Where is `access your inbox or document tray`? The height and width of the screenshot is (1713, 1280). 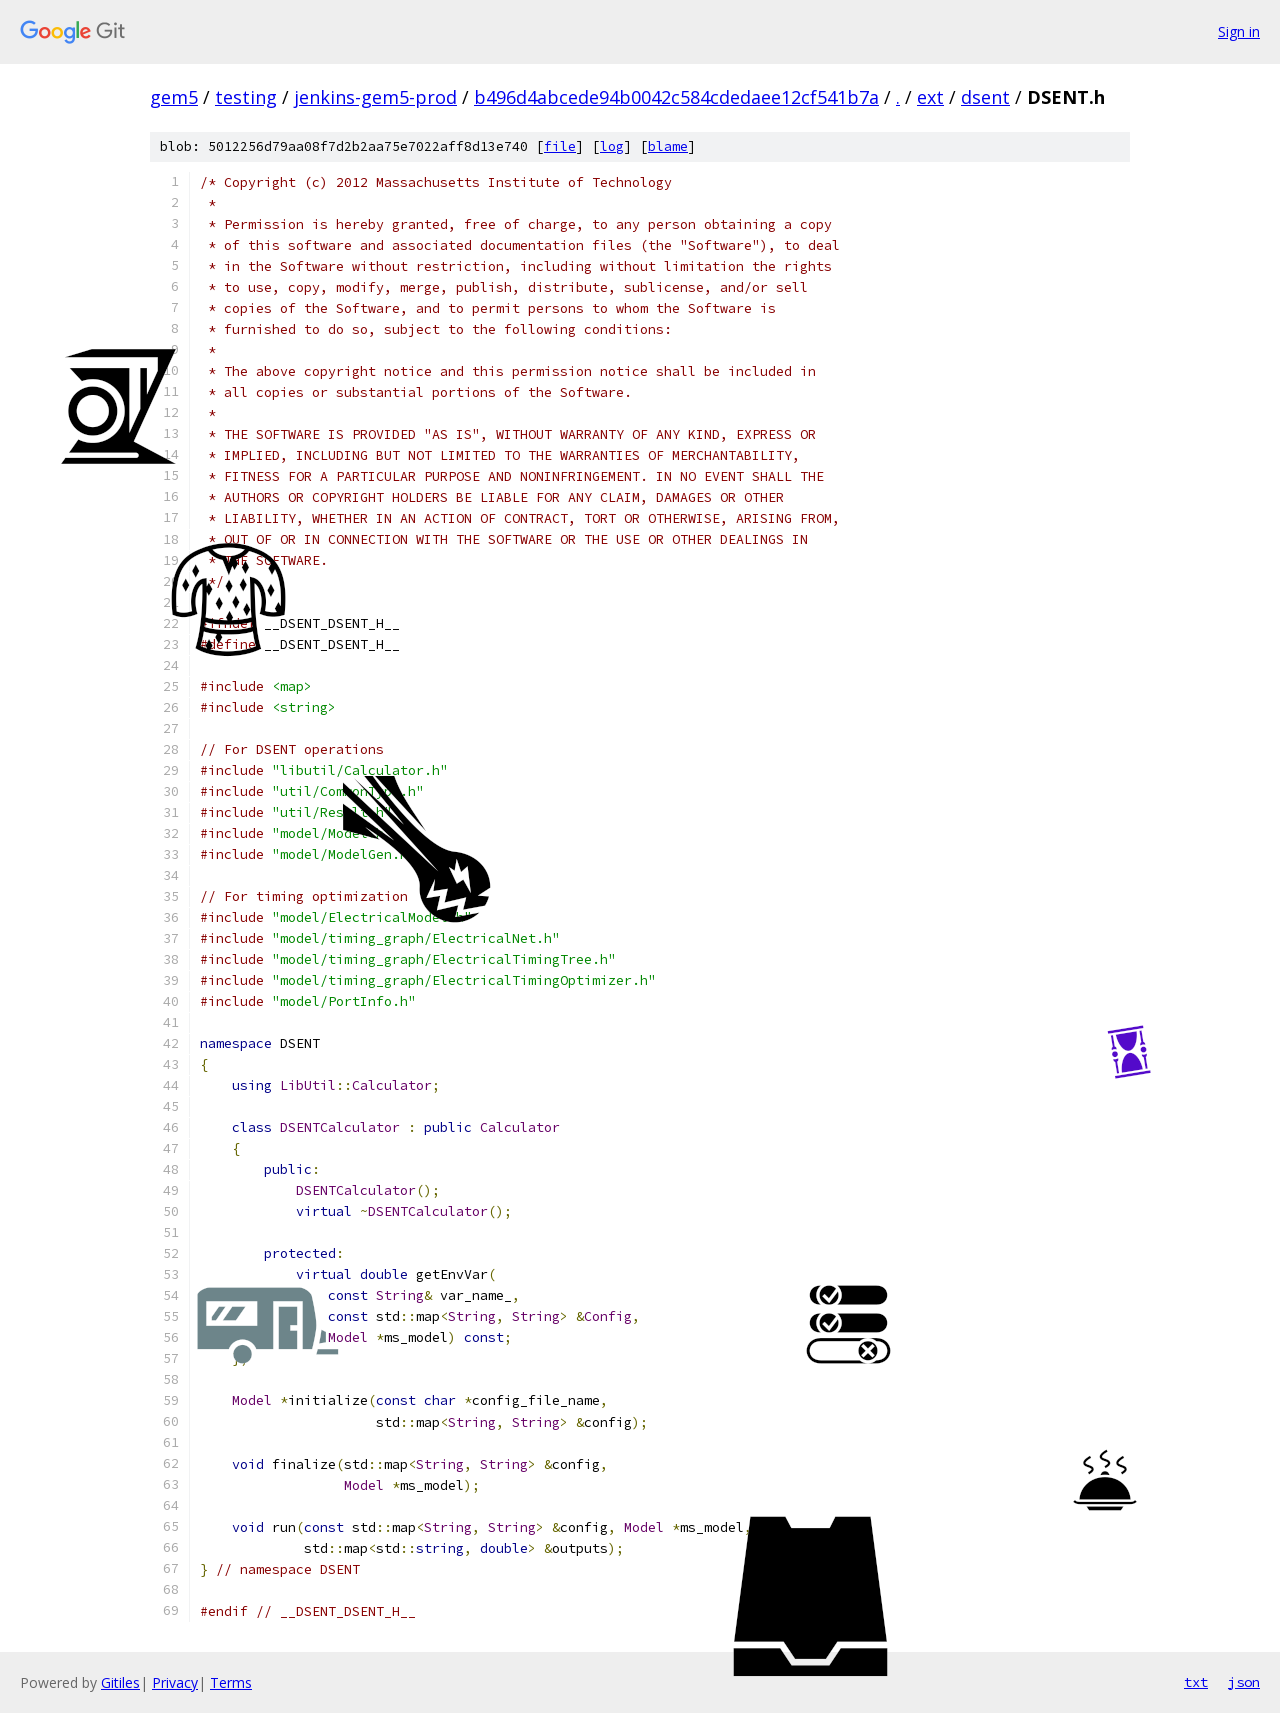
access your inbox or document tray is located at coordinates (810, 1593).